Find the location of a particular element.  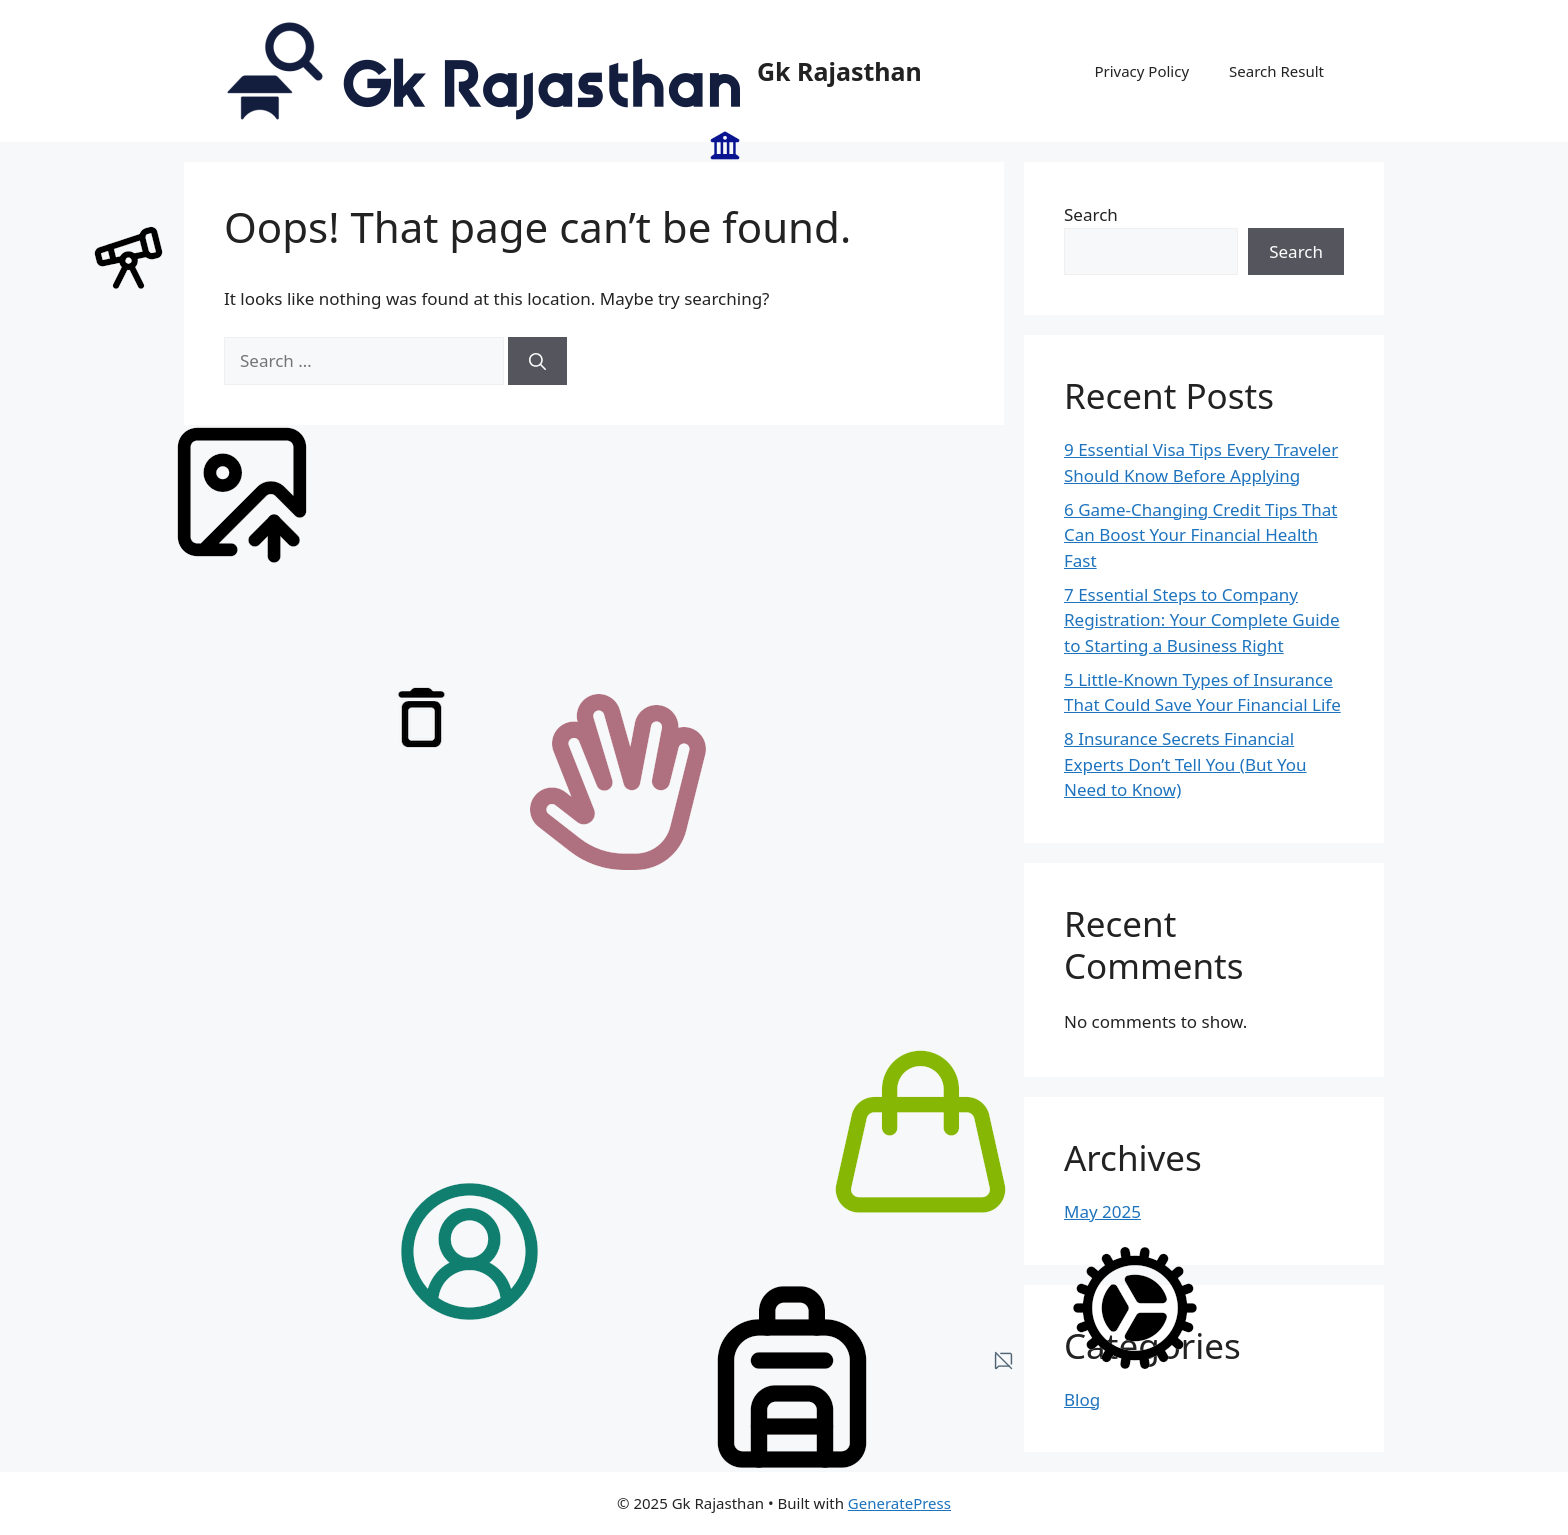

send a vulcan salute greeting is located at coordinates (618, 782).